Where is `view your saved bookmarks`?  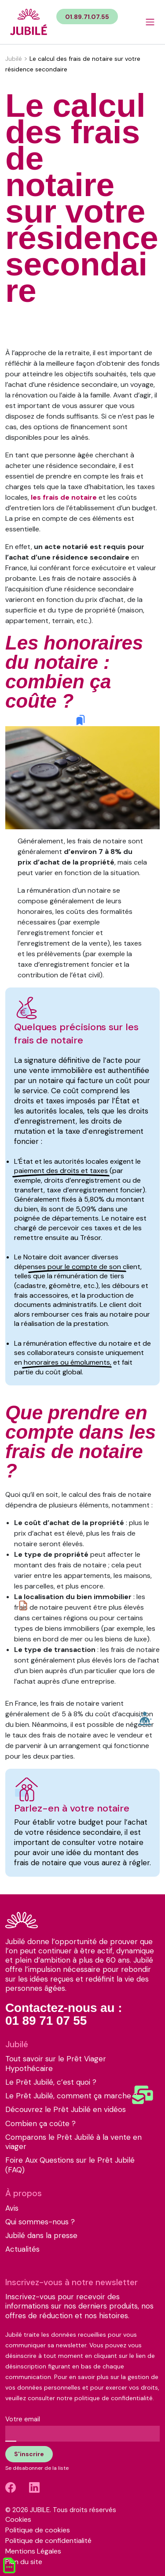
view your saved bookmarks is located at coordinates (81, 720).